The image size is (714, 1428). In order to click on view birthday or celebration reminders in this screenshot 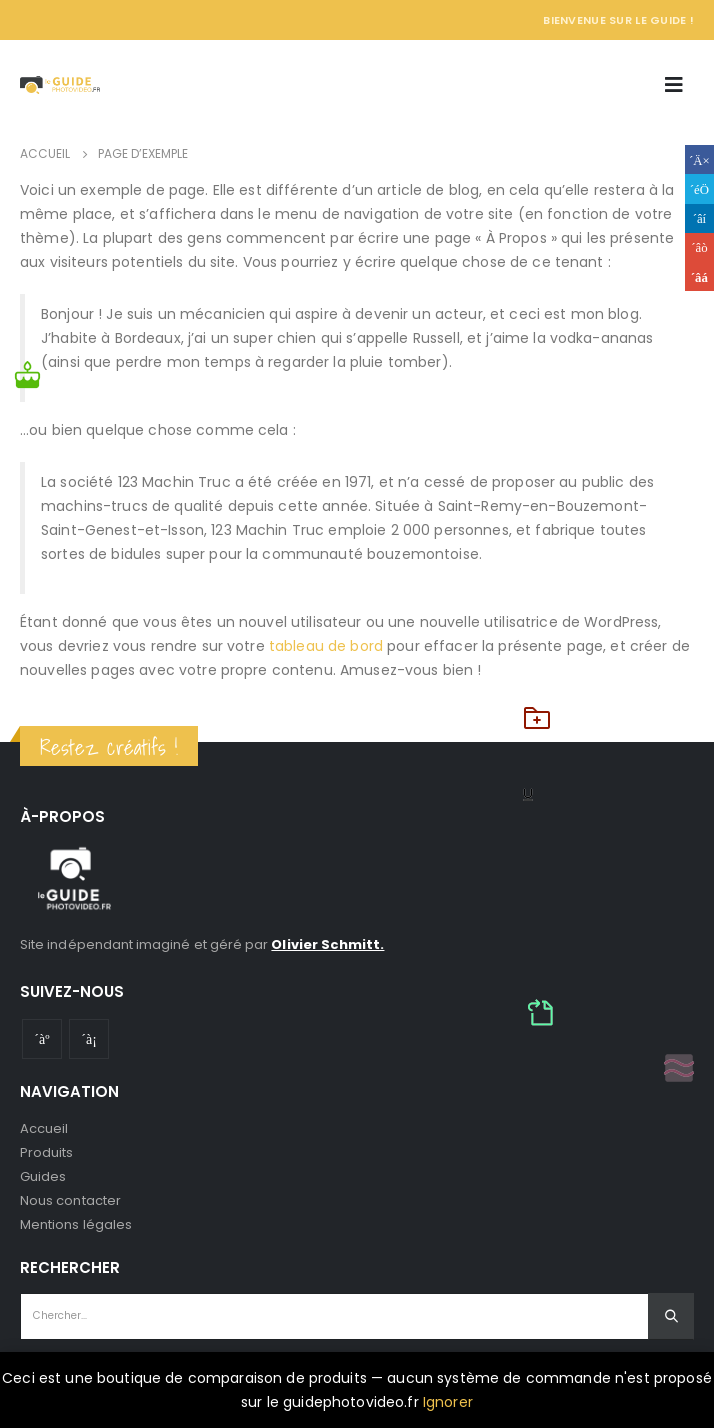, I will do `click(27, 376)`.